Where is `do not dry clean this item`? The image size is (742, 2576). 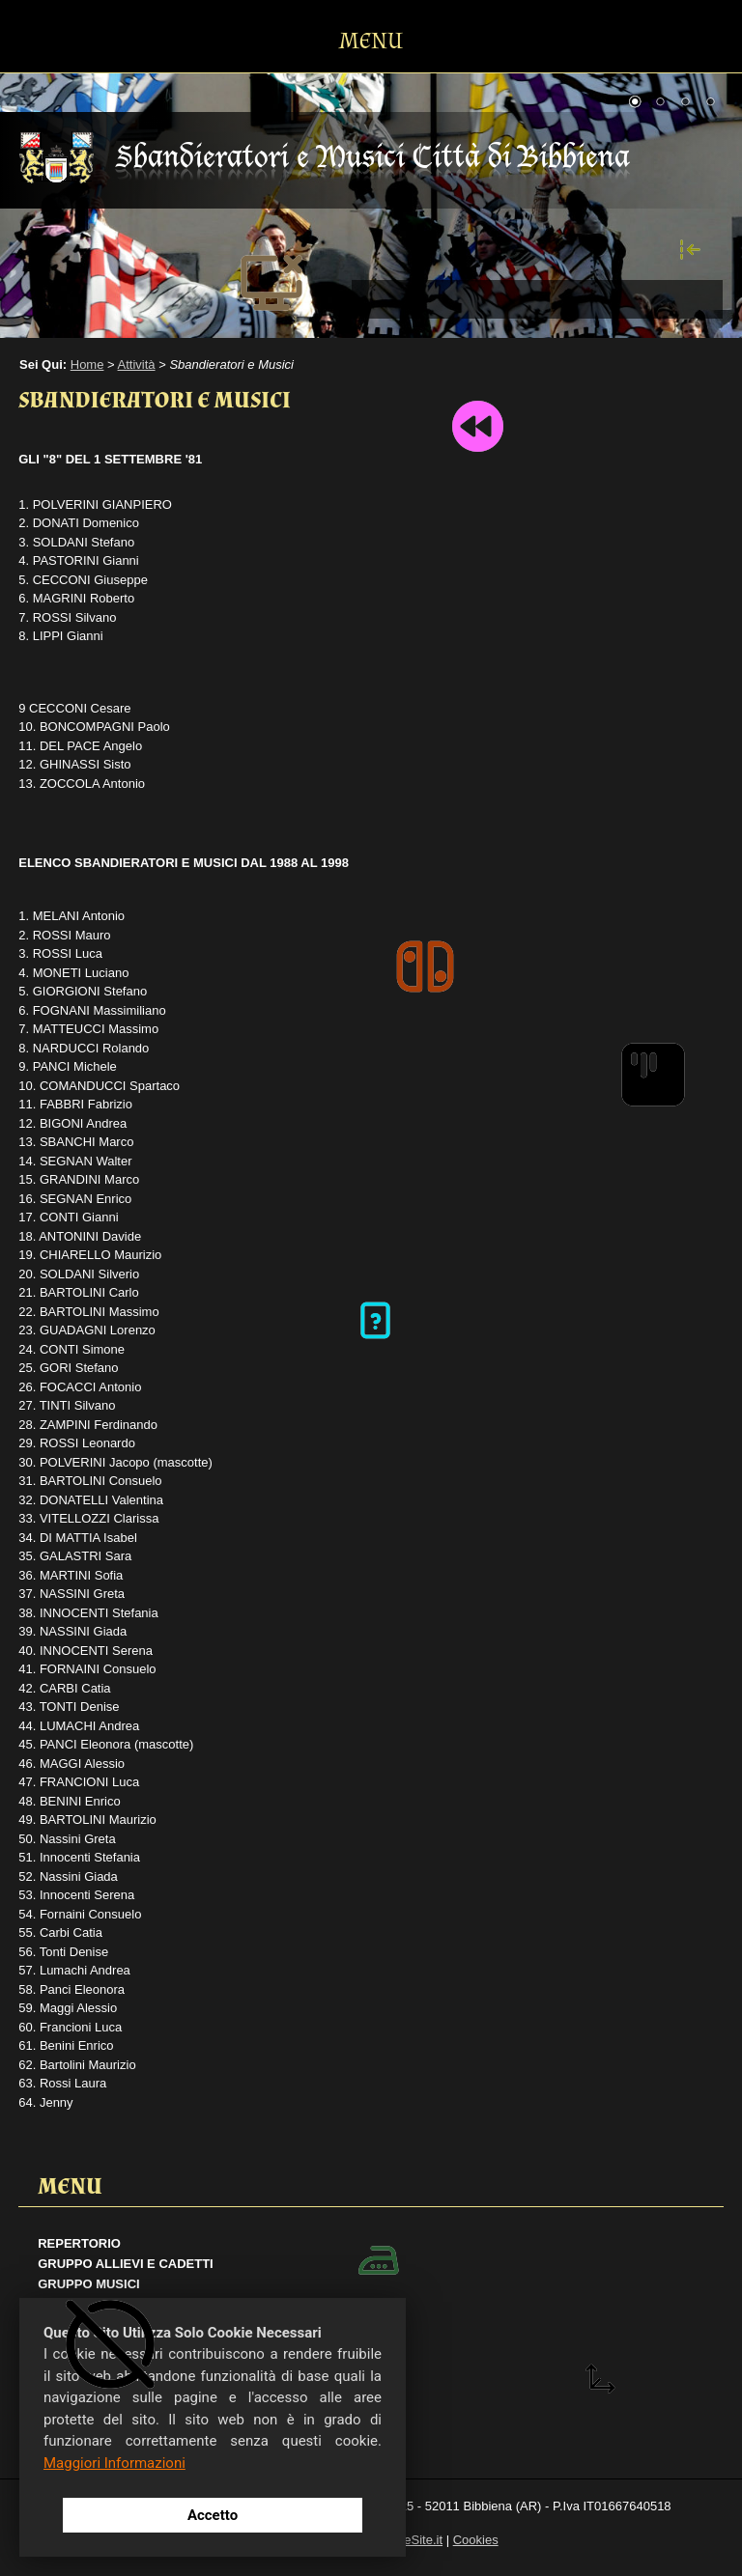
do not dry clean this item is located at coordinates (110, 2344).